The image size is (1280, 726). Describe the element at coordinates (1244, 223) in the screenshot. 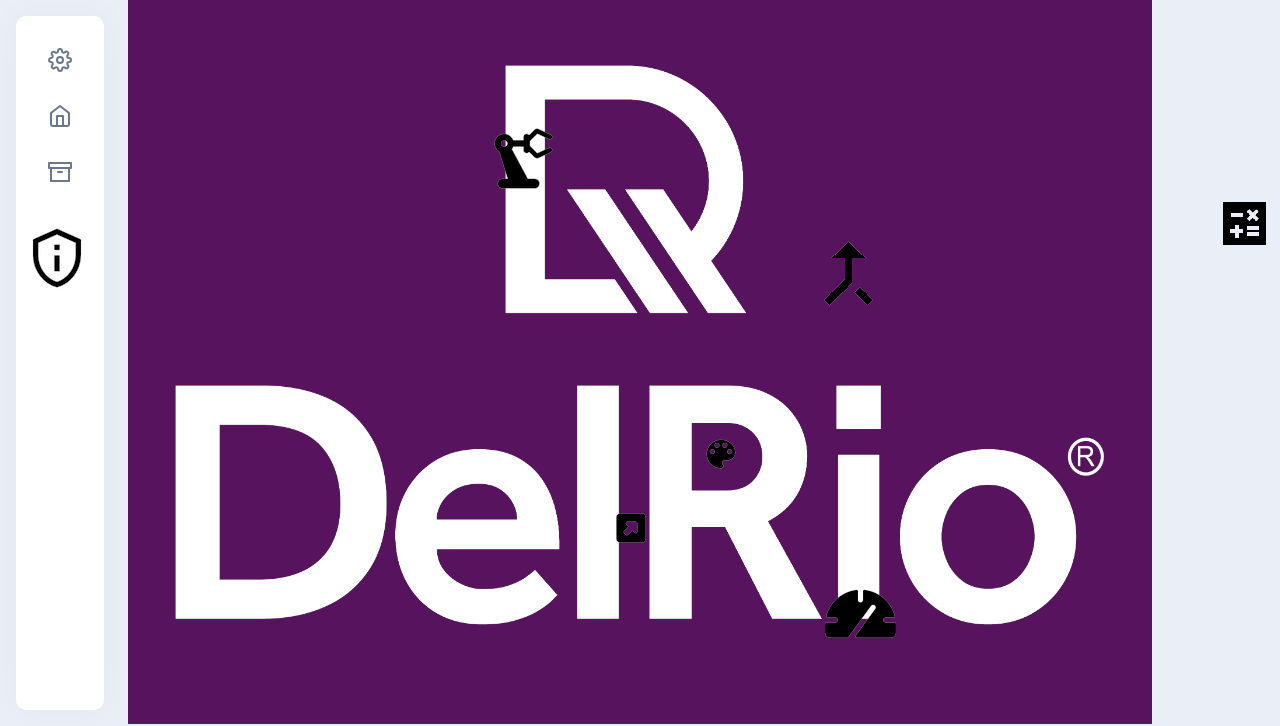

I see `open calculator app` at that location.